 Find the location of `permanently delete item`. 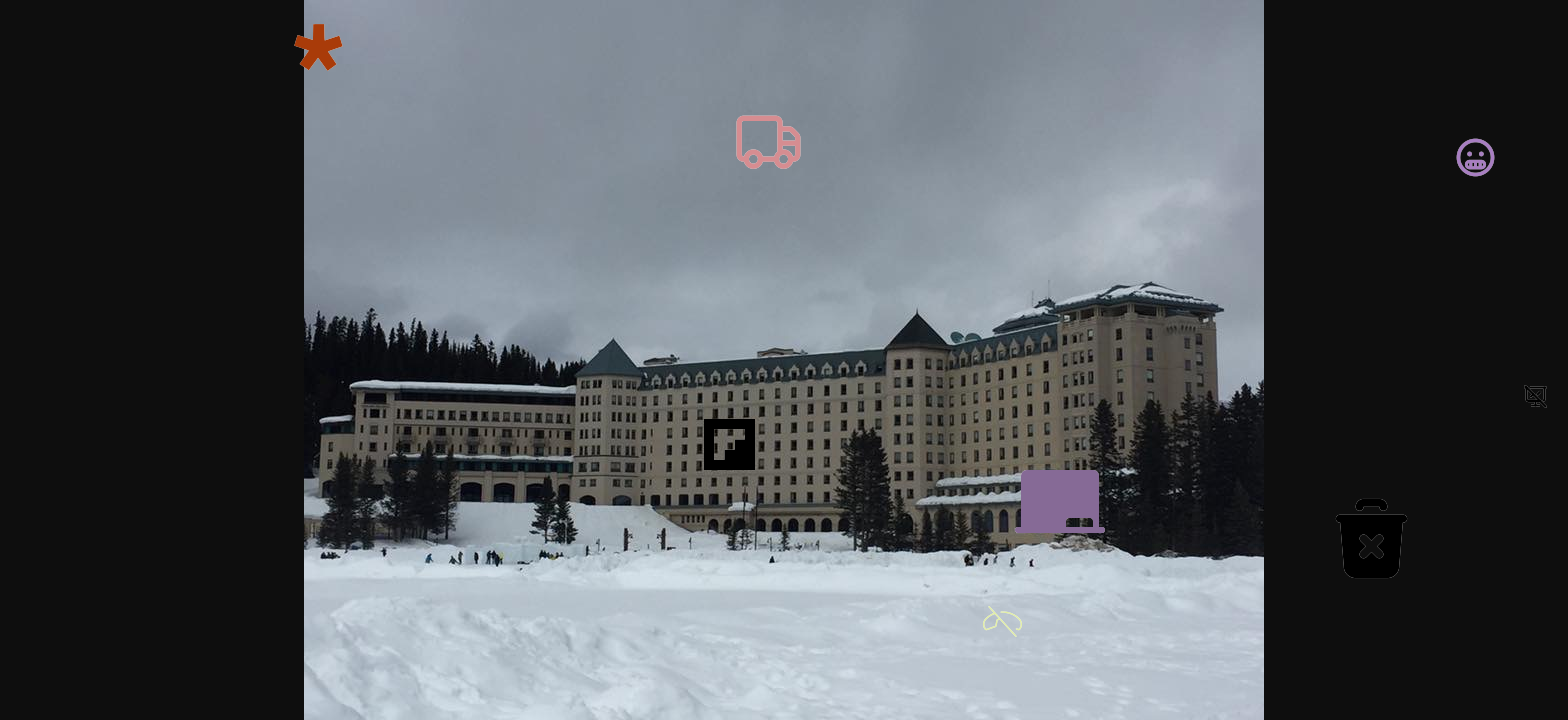

permanently delete item is located at coordinates (1371, 538).